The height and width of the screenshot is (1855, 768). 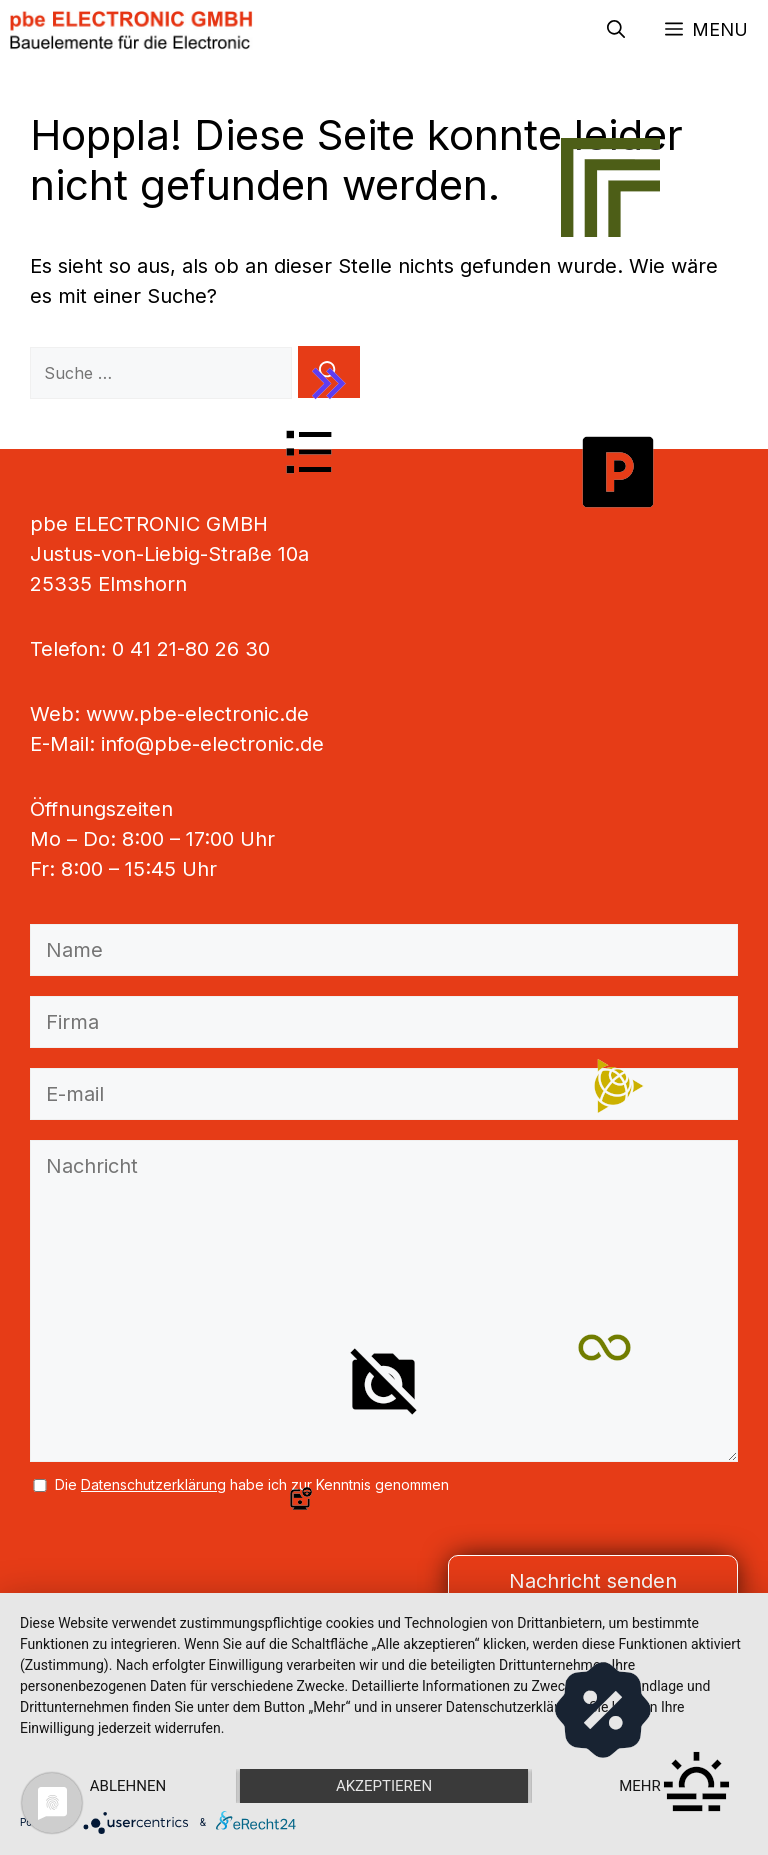 I want to click on skip forward or advance to next item, so click(x=327, y=383).